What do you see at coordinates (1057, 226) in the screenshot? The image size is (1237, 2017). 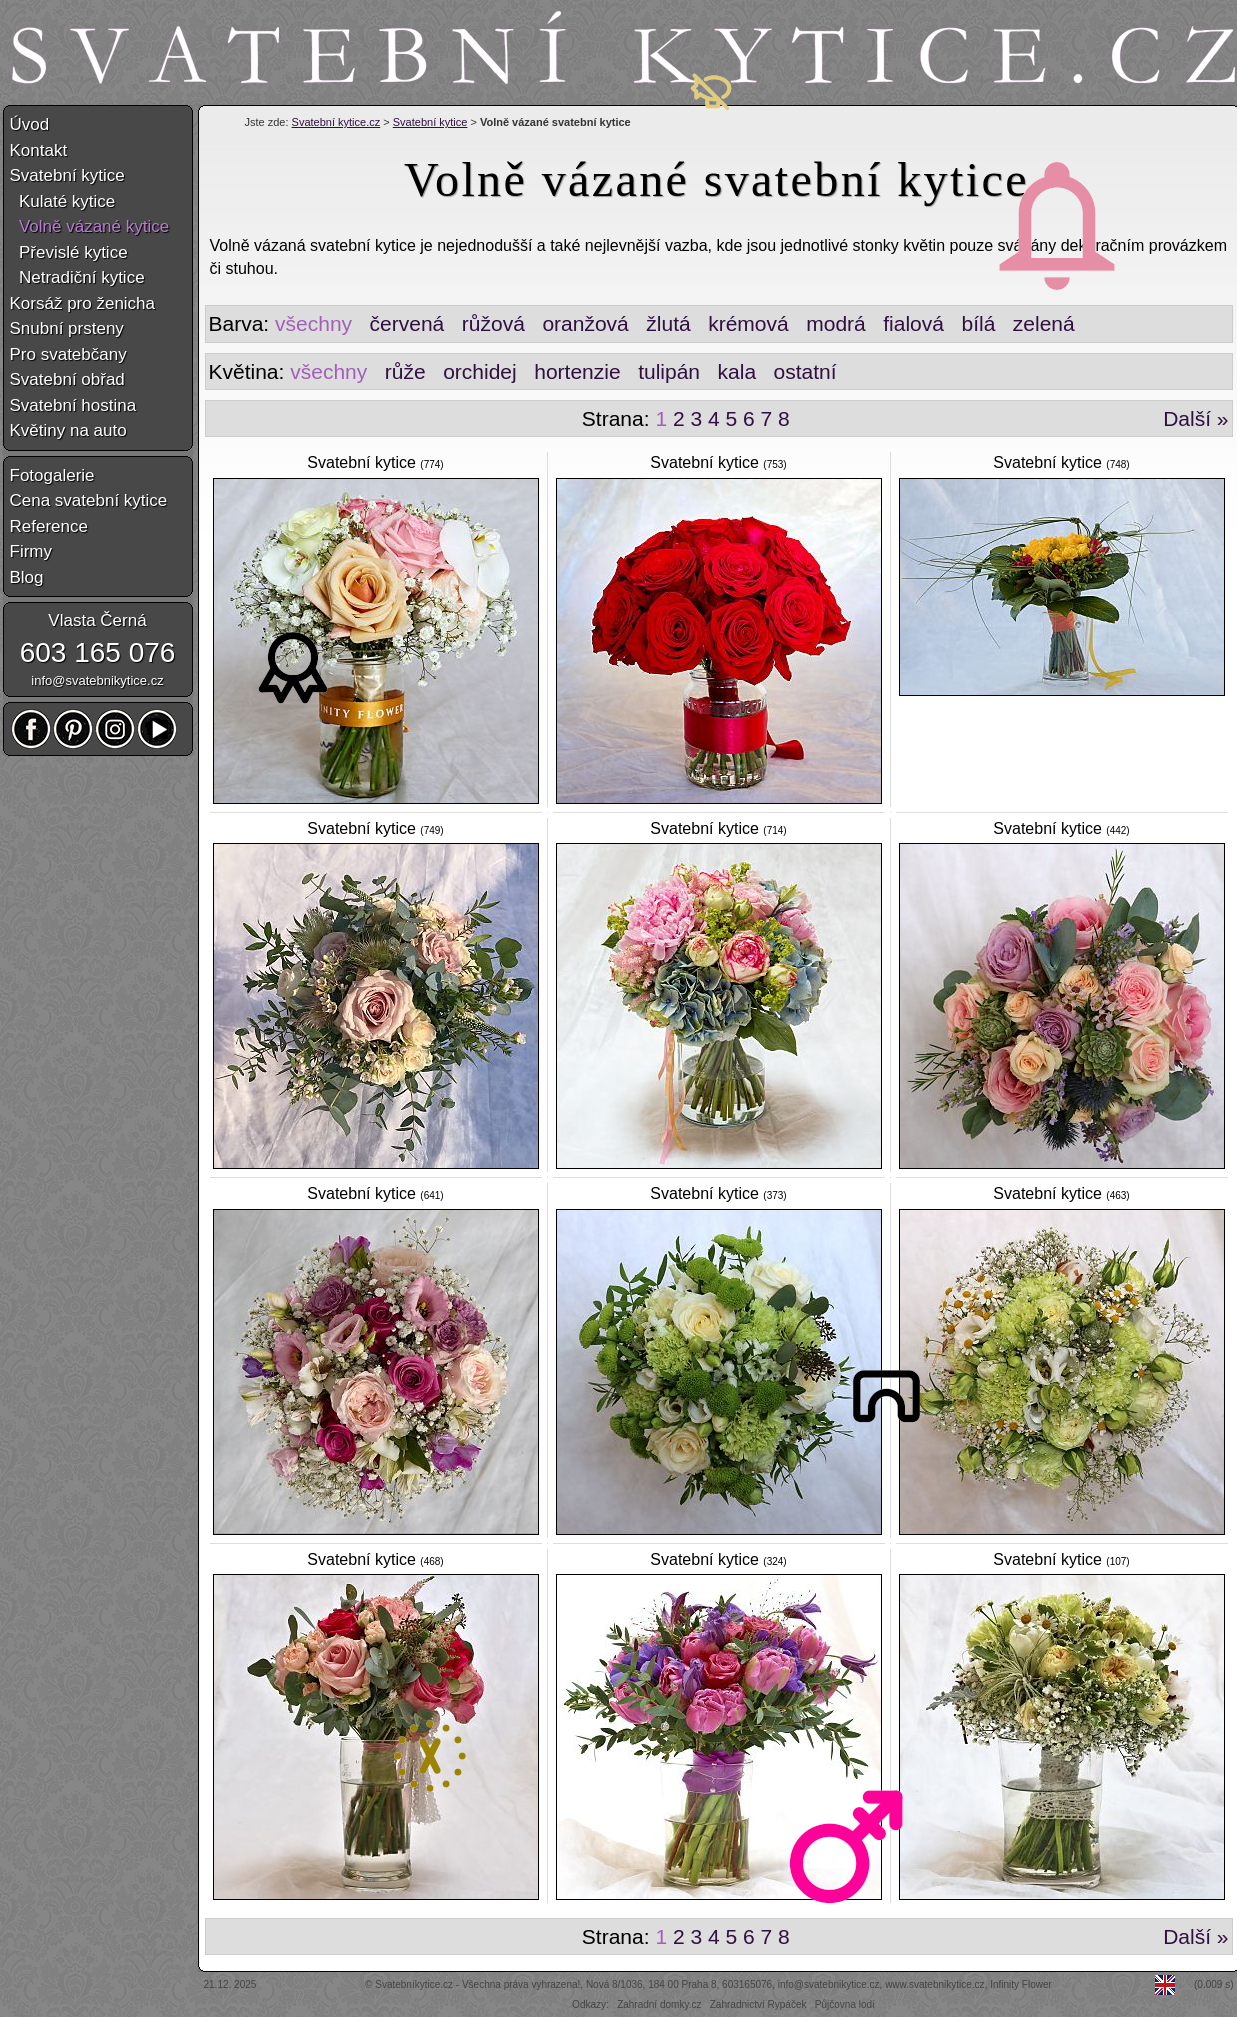 I see `view notifications` at bounding box center [1057, 226].